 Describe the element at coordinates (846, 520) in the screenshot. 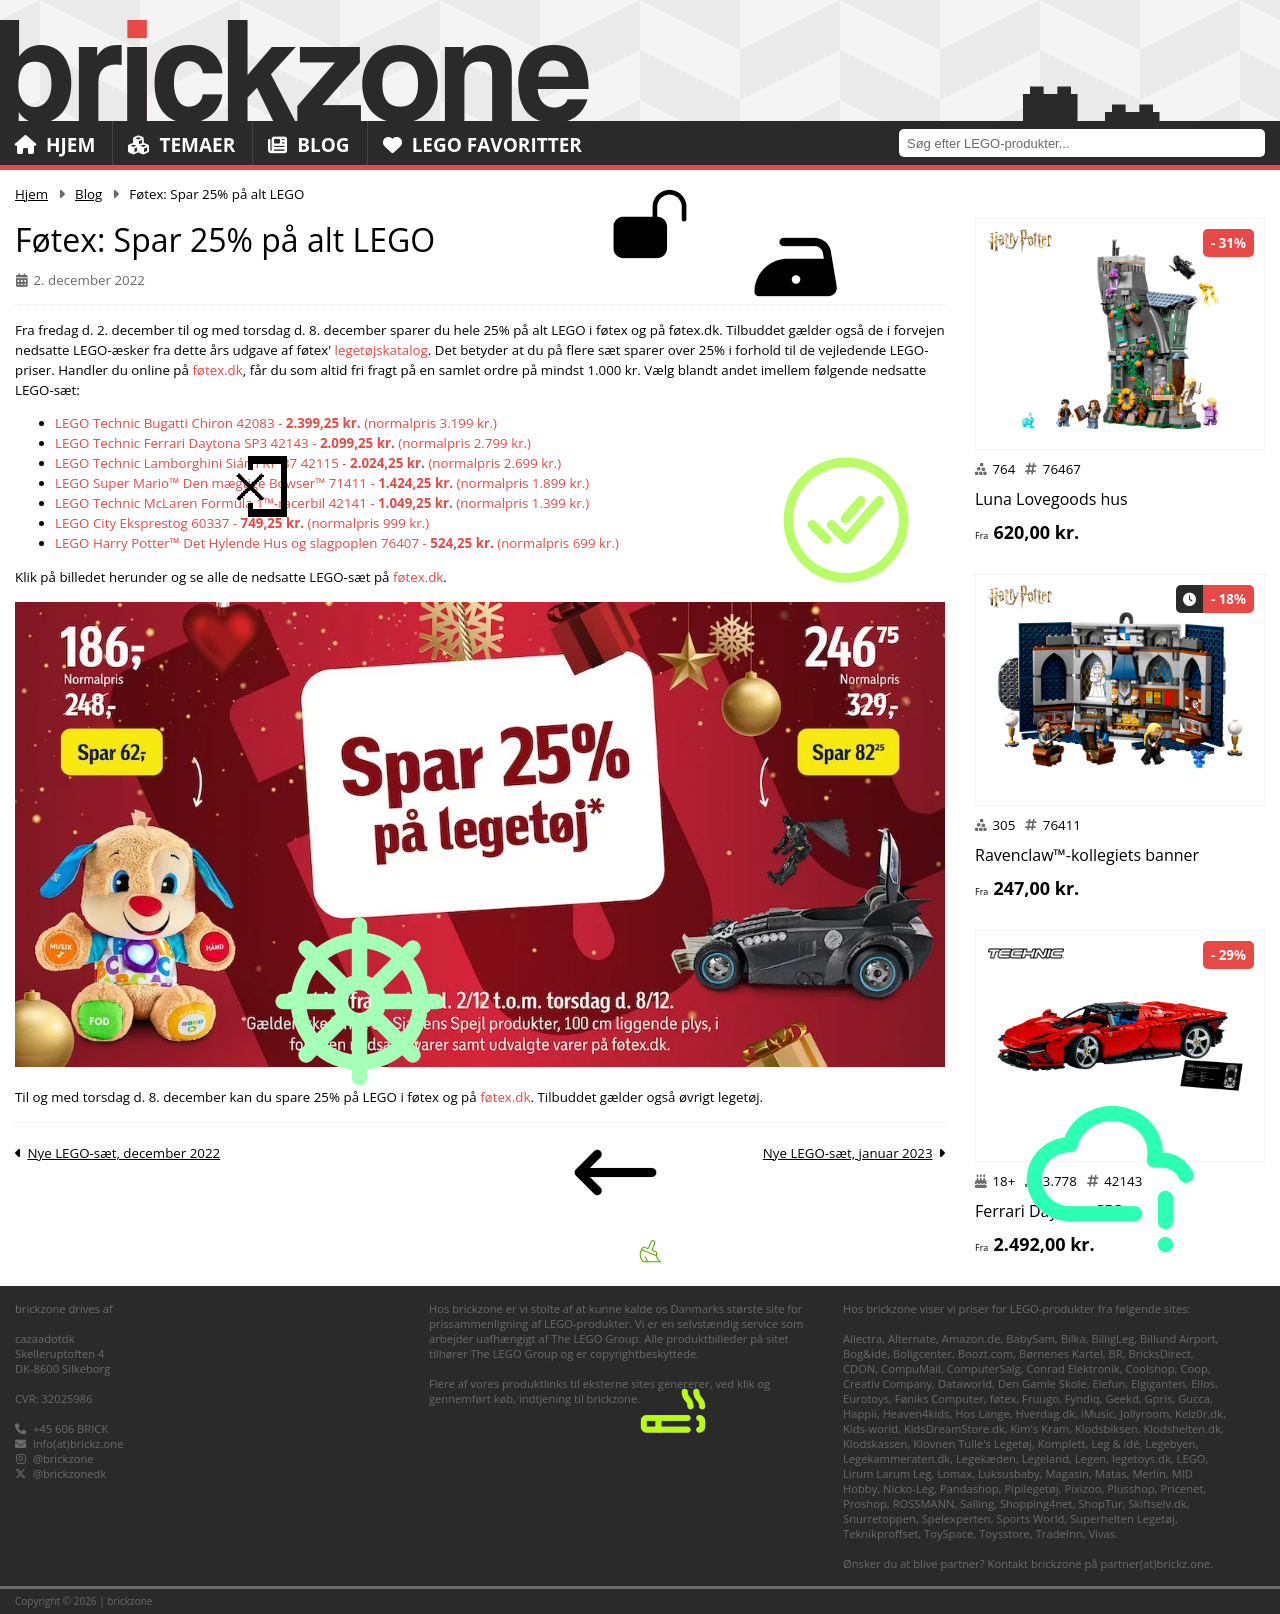

I see `task or item marked as complete` at that location.